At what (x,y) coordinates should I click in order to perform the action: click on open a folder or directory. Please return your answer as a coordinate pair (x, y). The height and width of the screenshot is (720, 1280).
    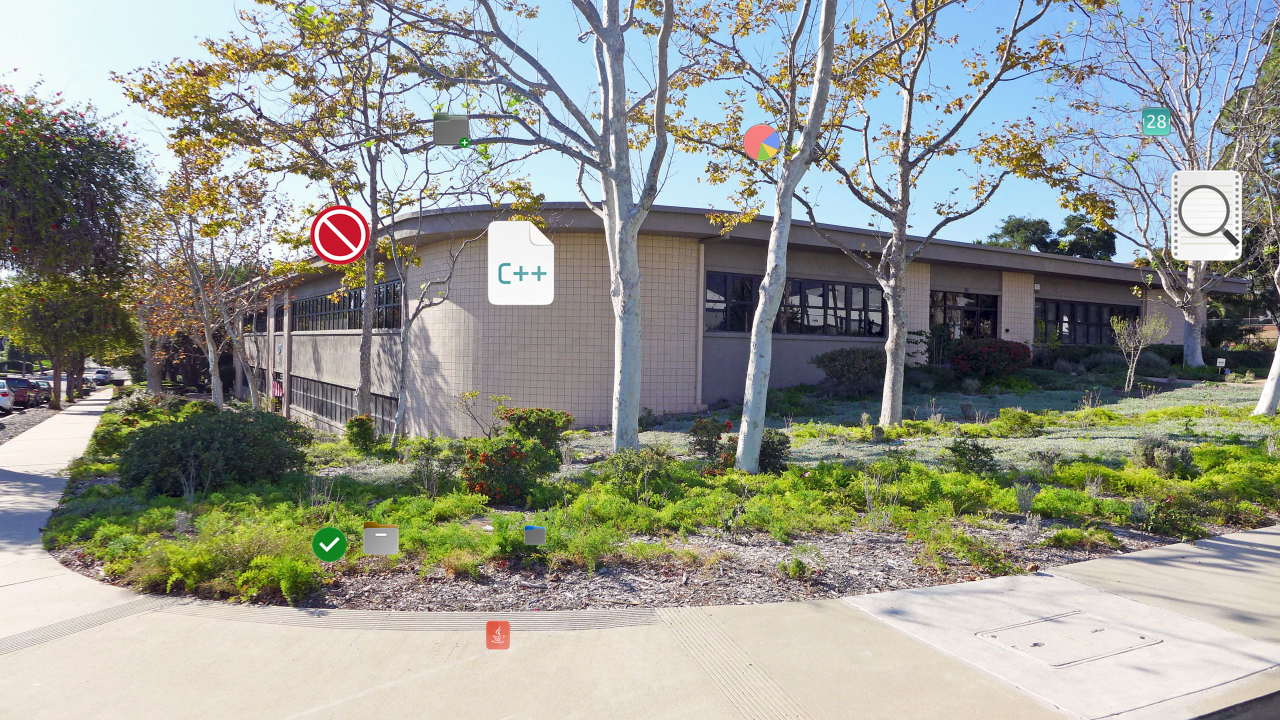
    Looking at the image, I should click on (535, 535).